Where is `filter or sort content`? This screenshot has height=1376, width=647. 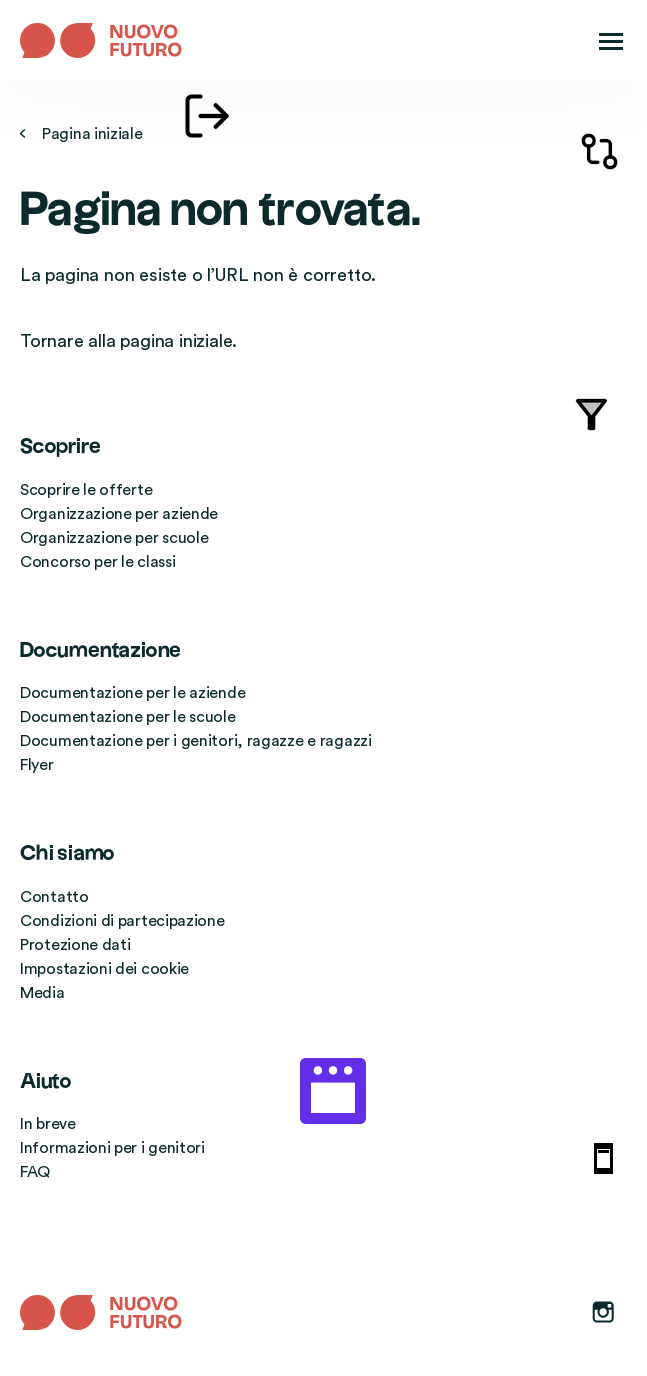
filter or sort content is located at coordinates (591, 414).